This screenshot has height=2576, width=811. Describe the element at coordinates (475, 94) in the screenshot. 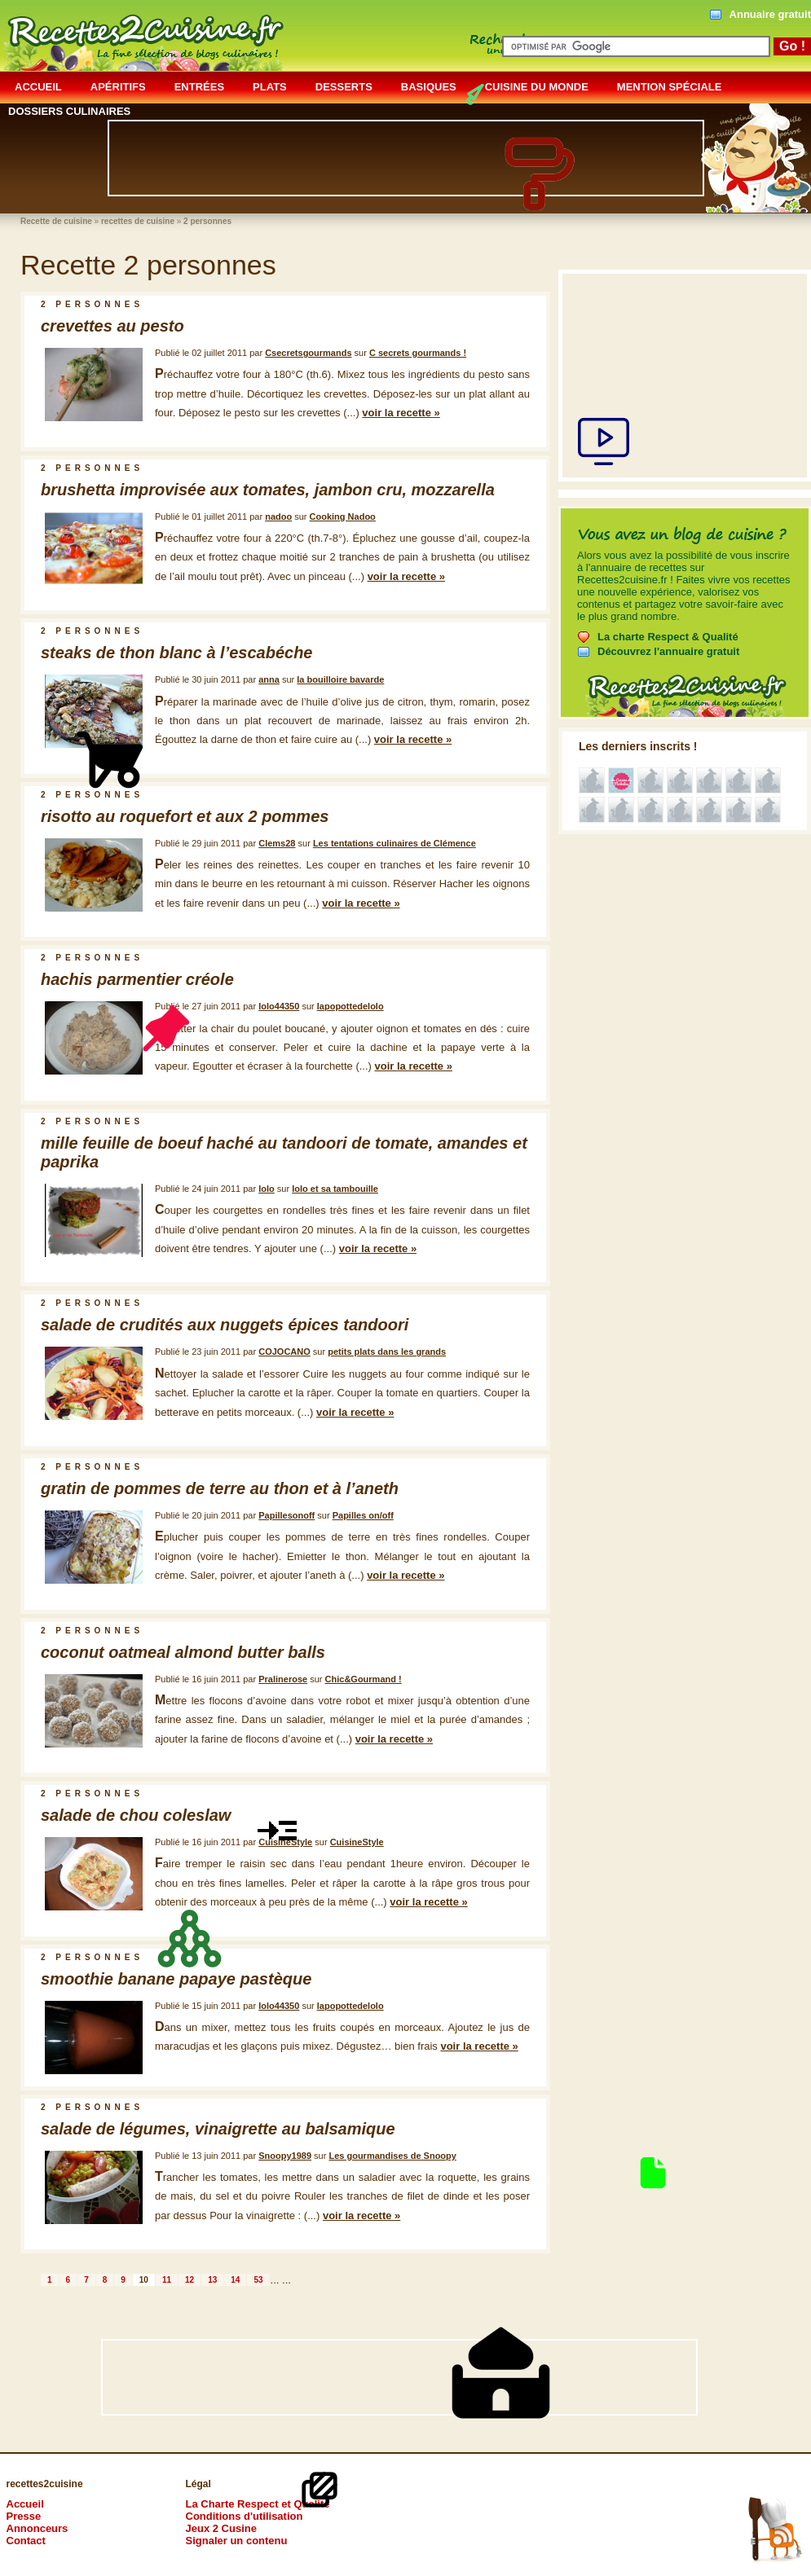

I see `indicates clear or dry weather conditions` at that location.